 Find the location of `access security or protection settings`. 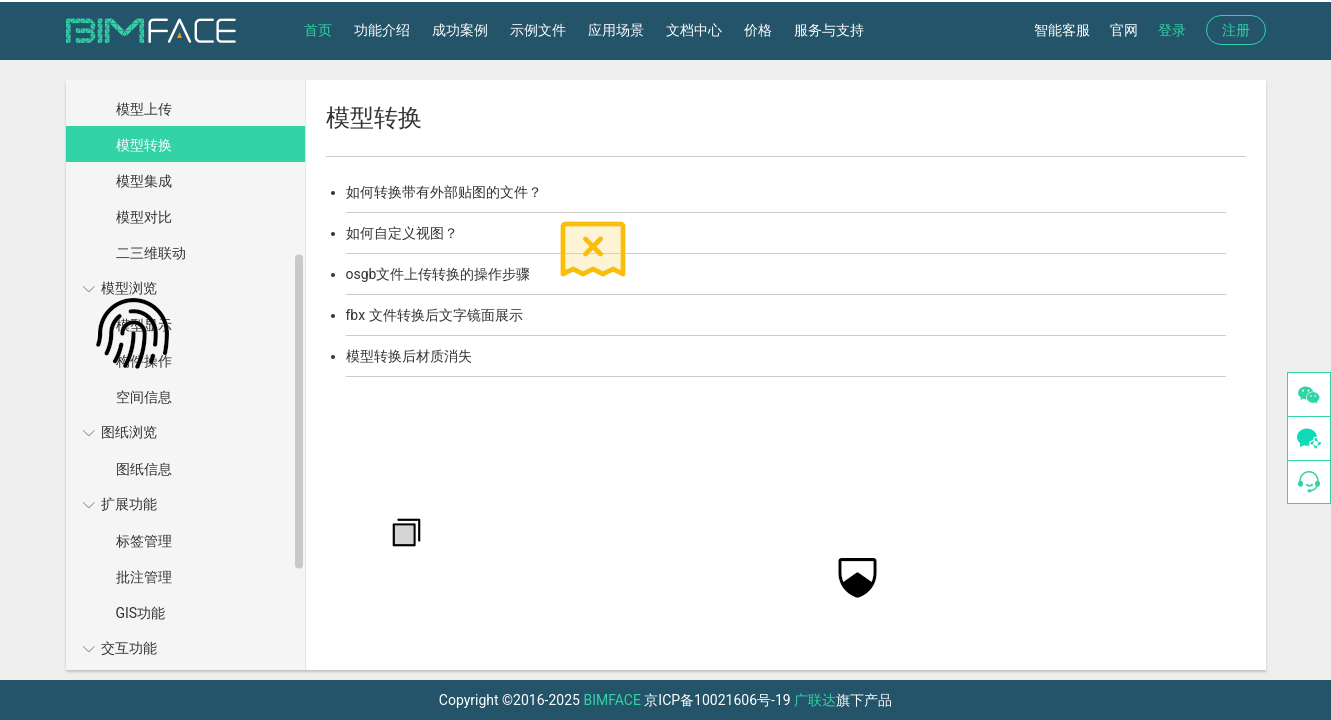

access security or protection settings is located at coordinates (857, 575).